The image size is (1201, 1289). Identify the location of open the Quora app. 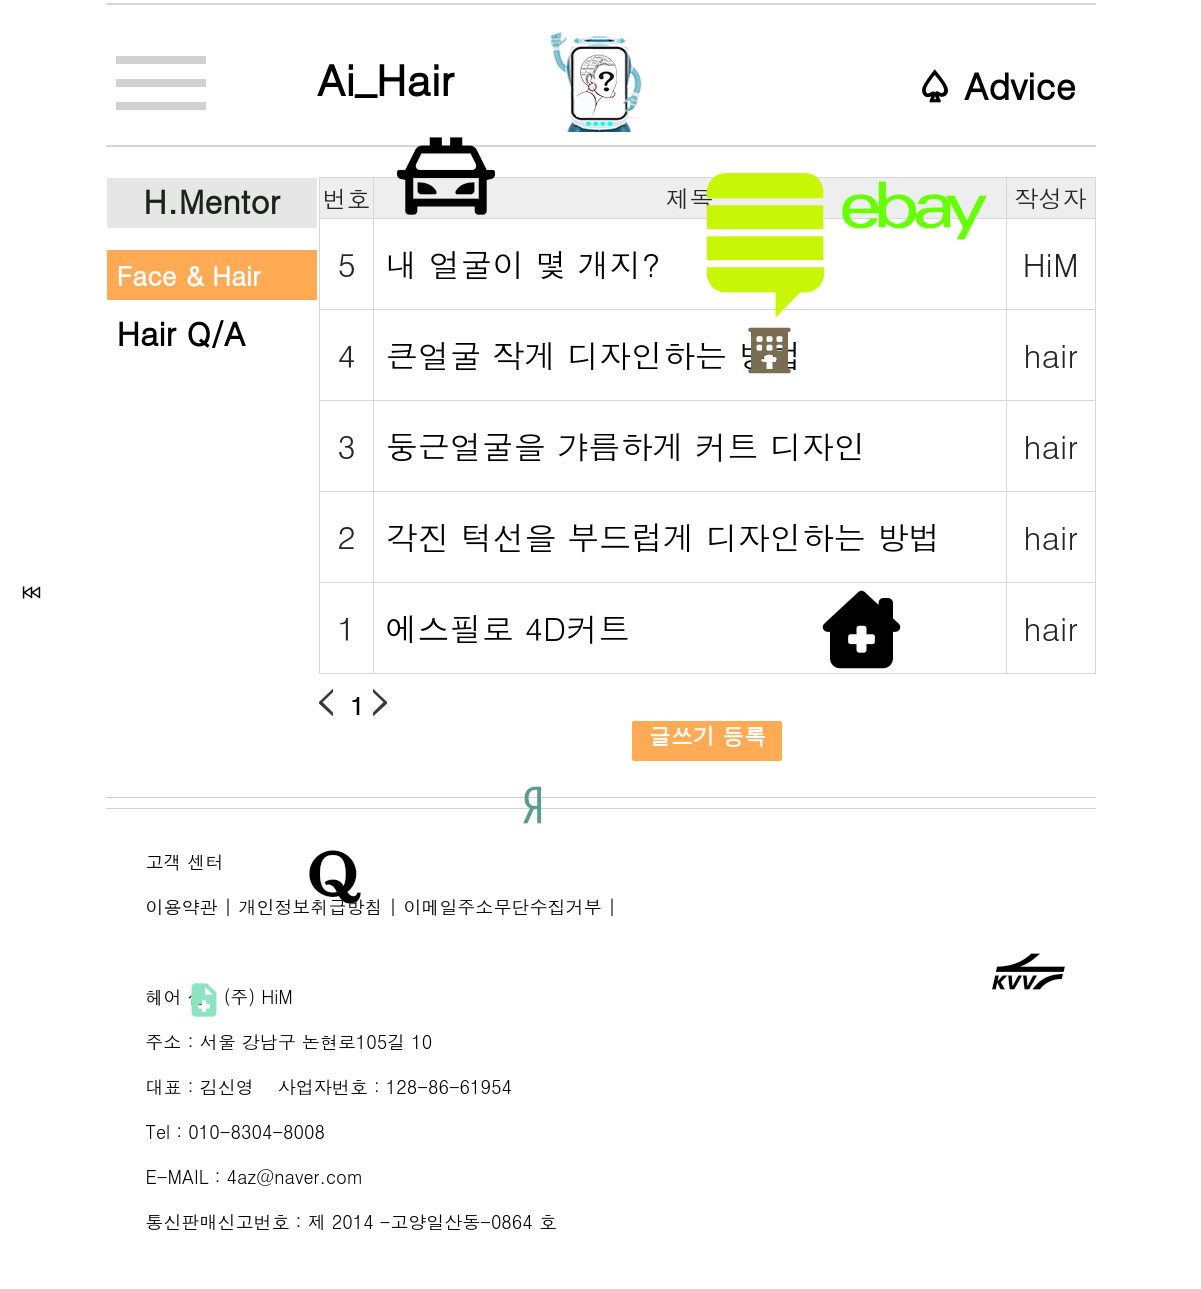
(335, 877).